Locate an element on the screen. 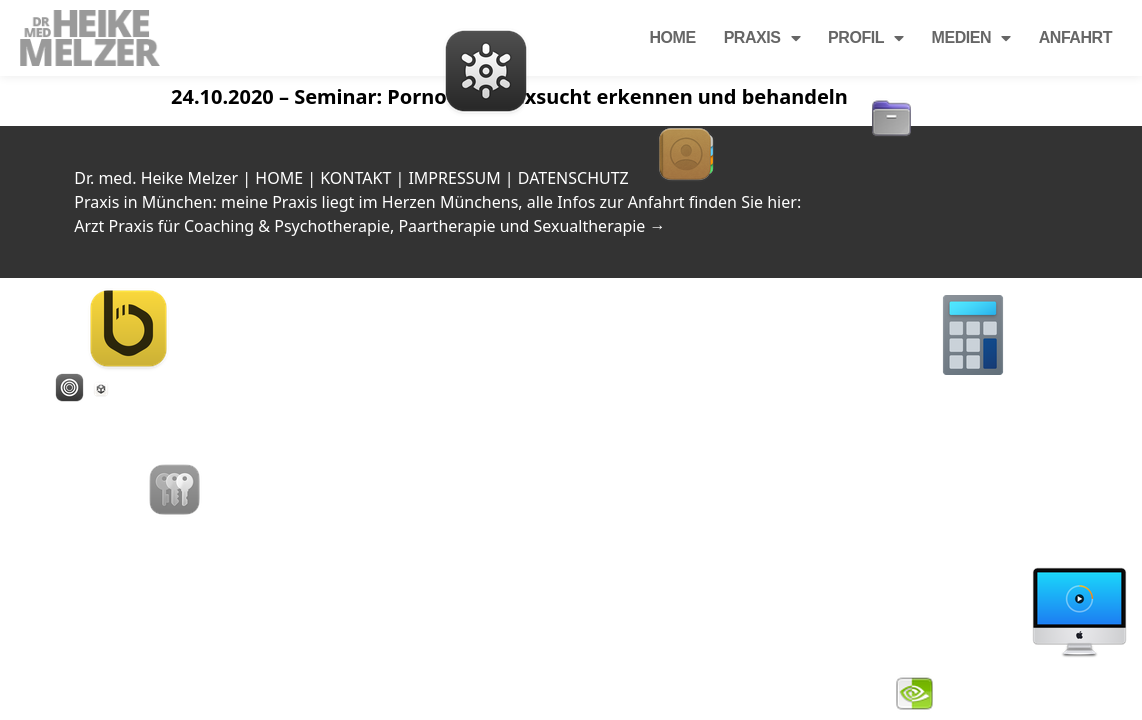 The height and width of the screenshot is (720, 1142). open gnome mines game is located at coordinates (486, 71).